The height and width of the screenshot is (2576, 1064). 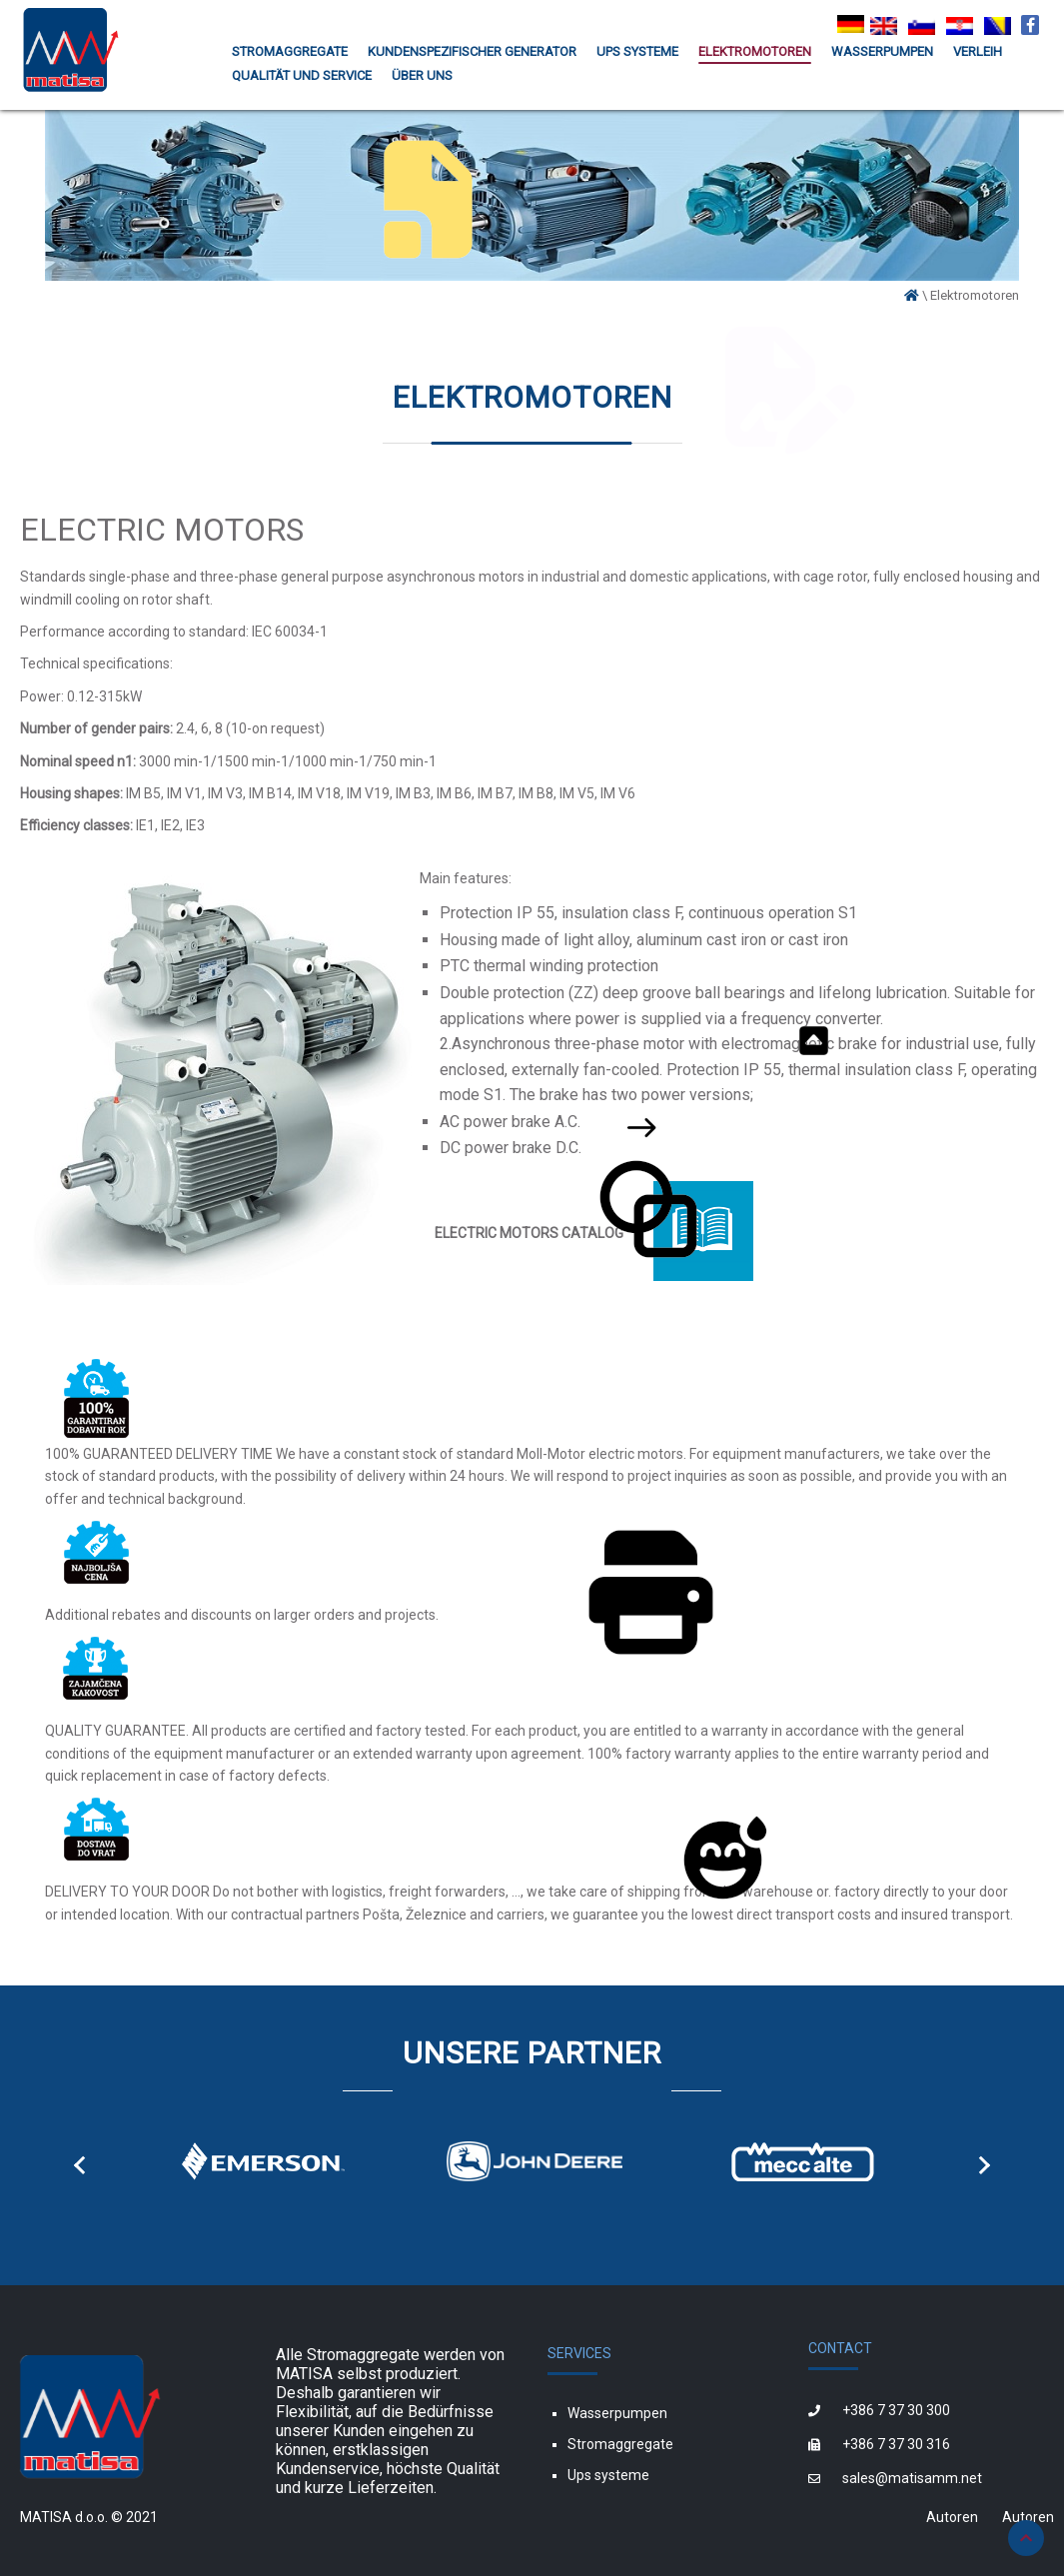 I want to click on indicates a partial or incomplete file, so click(x=428, y=199).